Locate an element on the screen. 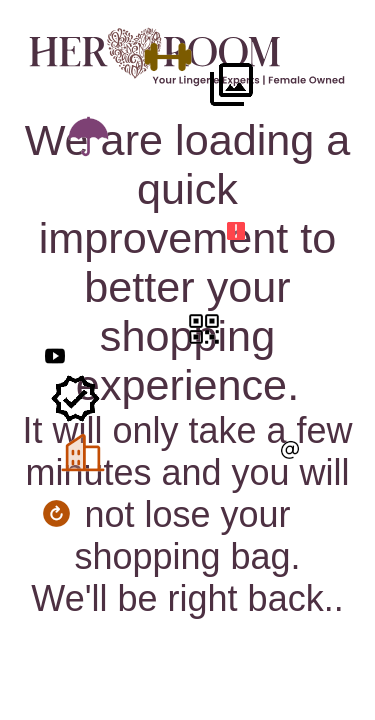 This screenshot has width=375, height=720. view nearby buildings or properties is located at coordinates (83, 454).